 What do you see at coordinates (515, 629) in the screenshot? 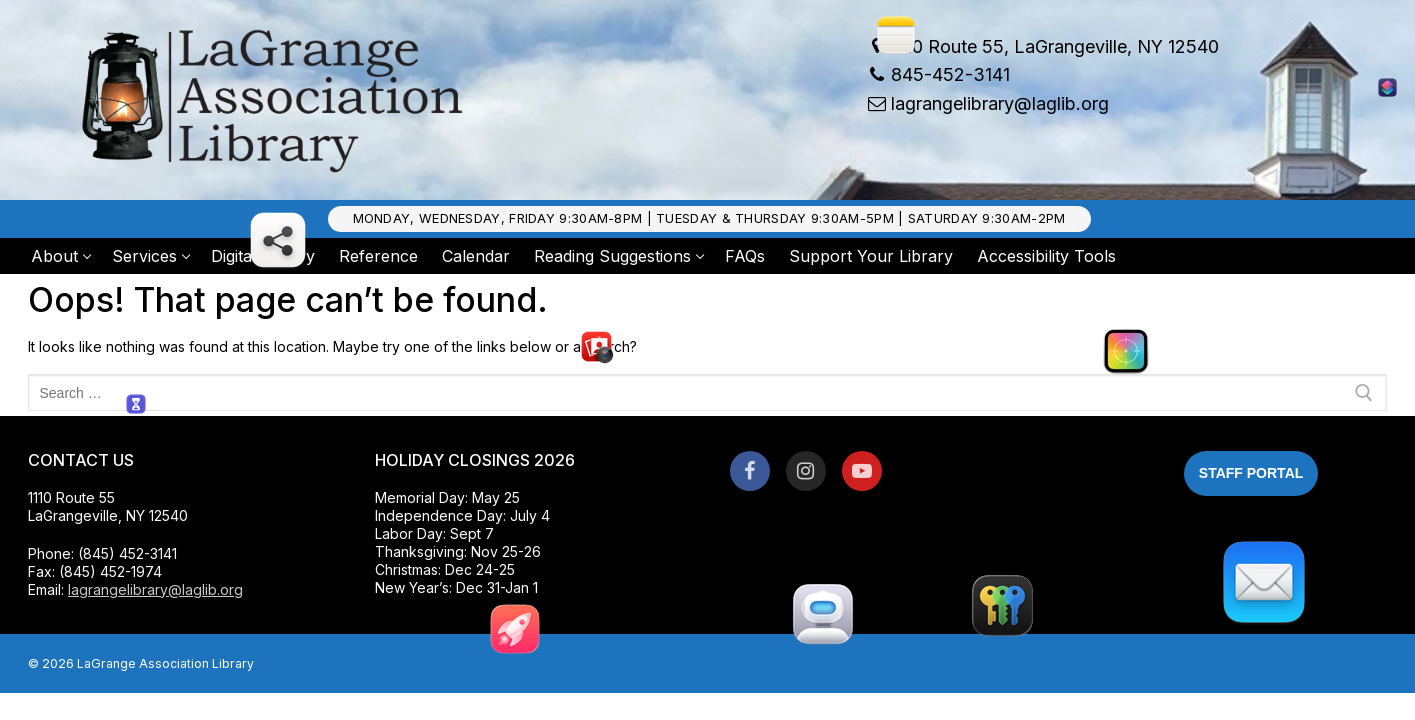
I see `launch the games app` at bounding box center [515, 629].